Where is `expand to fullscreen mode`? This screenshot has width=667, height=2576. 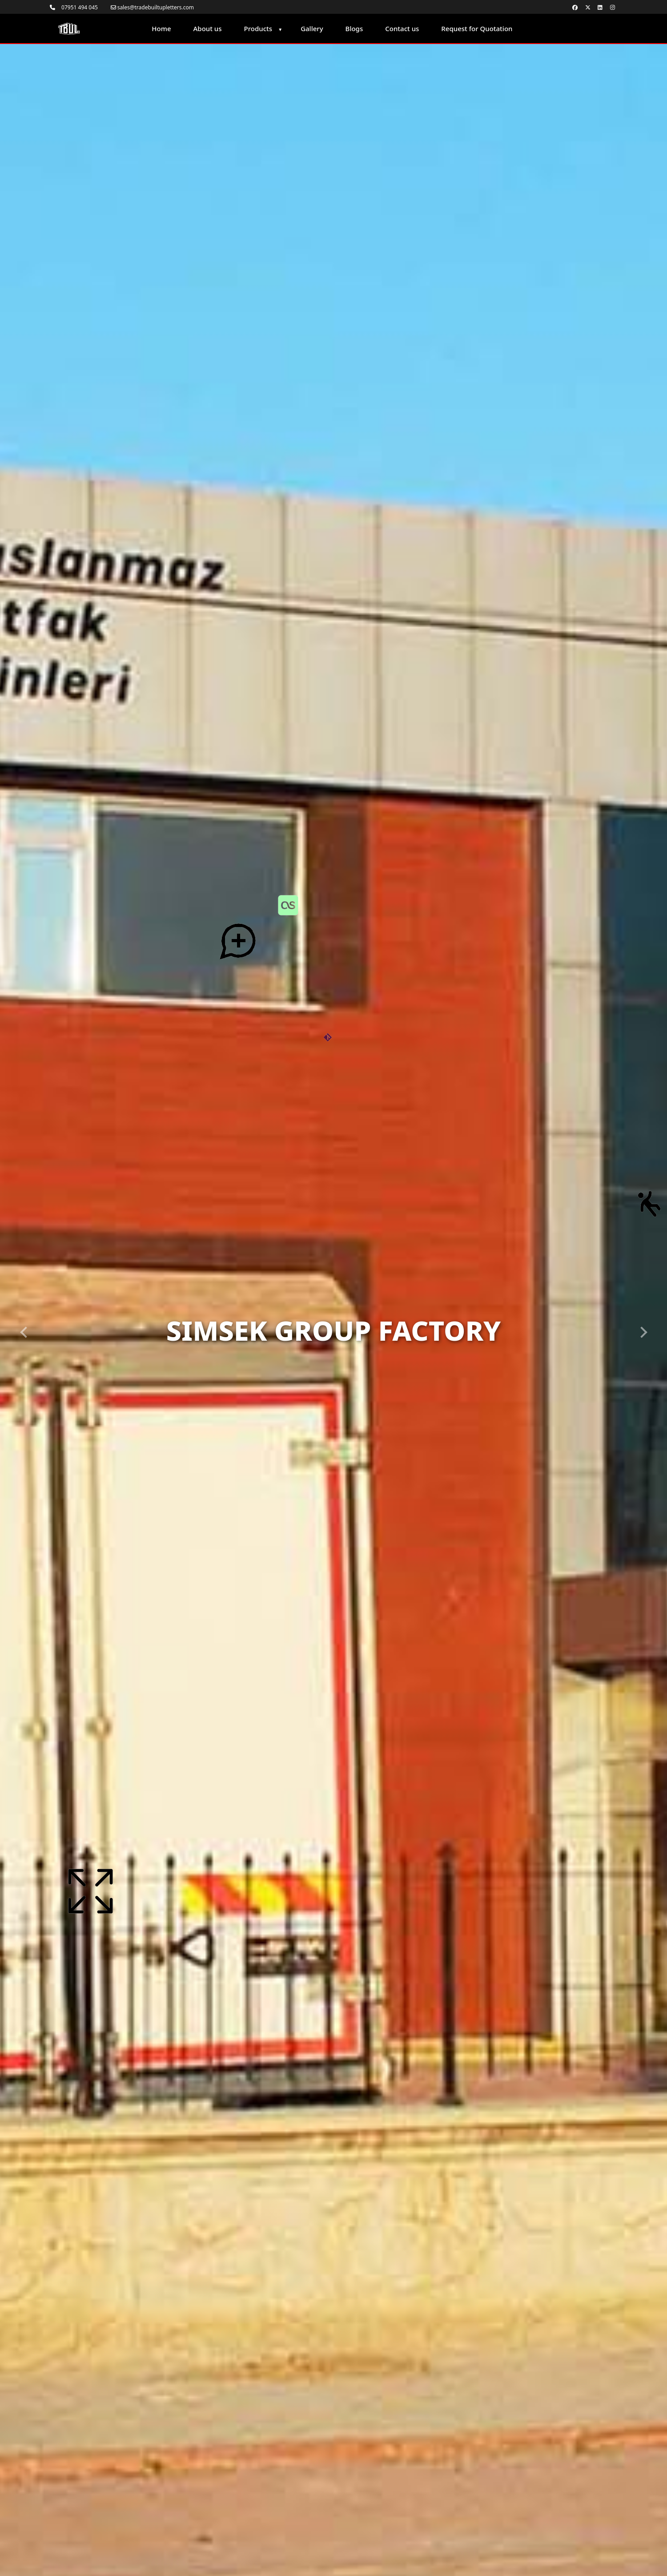
expand to fullscreen mode is located at coordinates (90, 1891).